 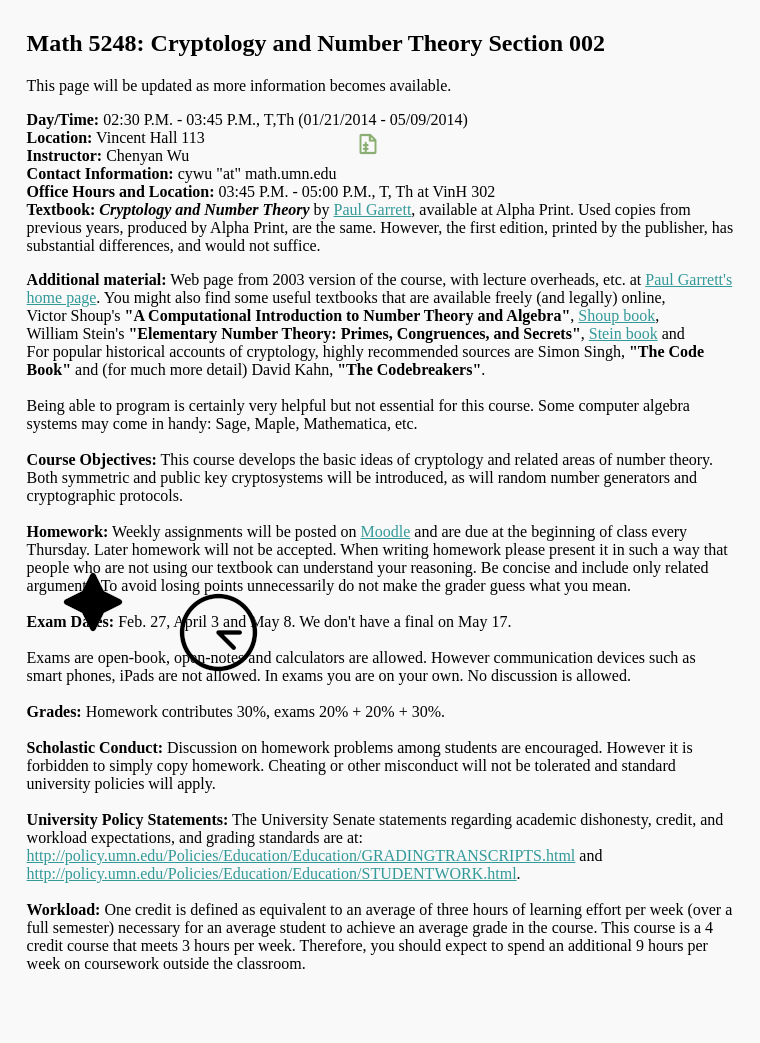 What do you see at coordinates (218, 632) in the screenshot?
I see `view afternoon schedule or events` at bounding box center [218, 632].